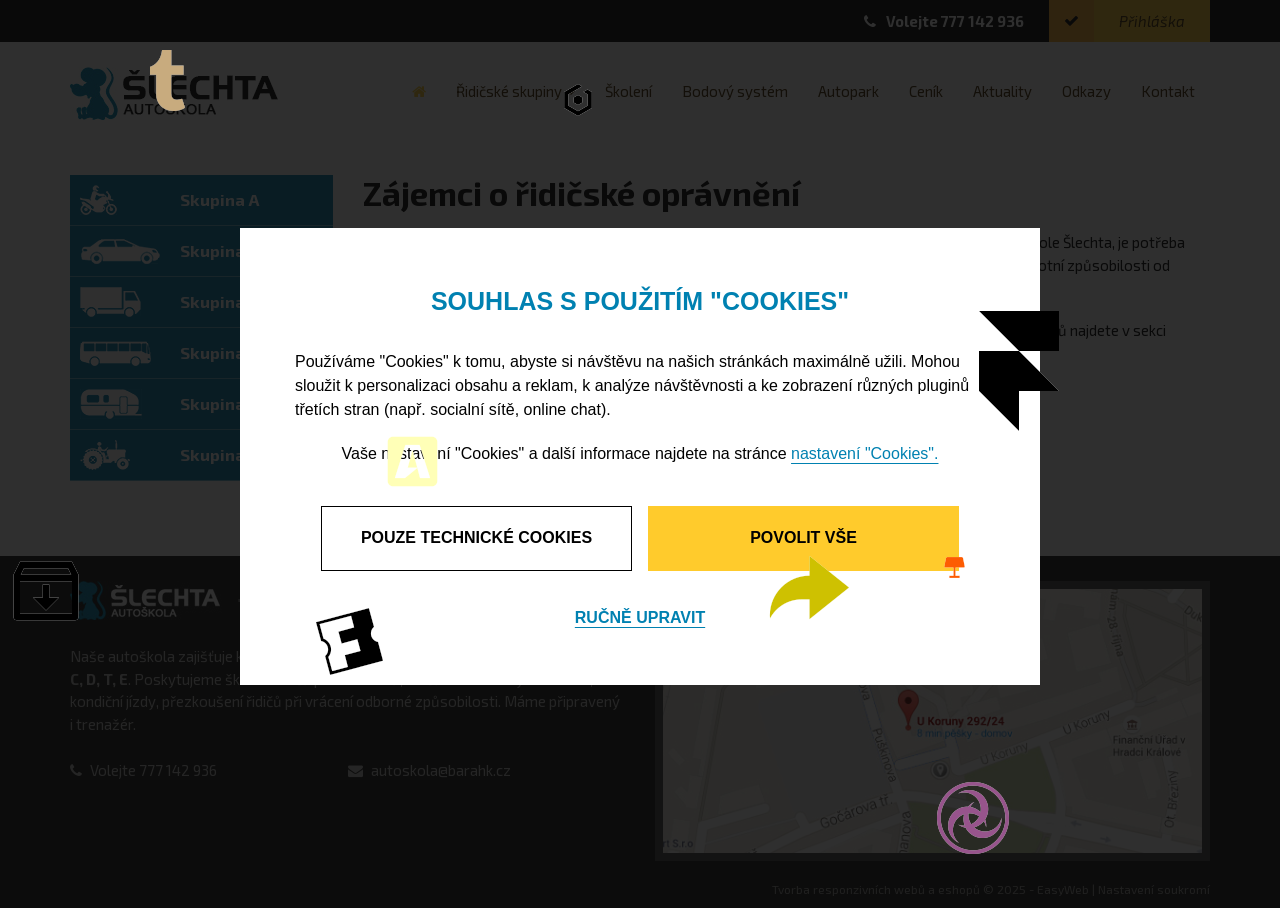 This screenshot has width=1280, height=908. What do you see at coordinates (412, 461) in the screenshot?
I see `buysellads logo` at bounding box center [412, 461].